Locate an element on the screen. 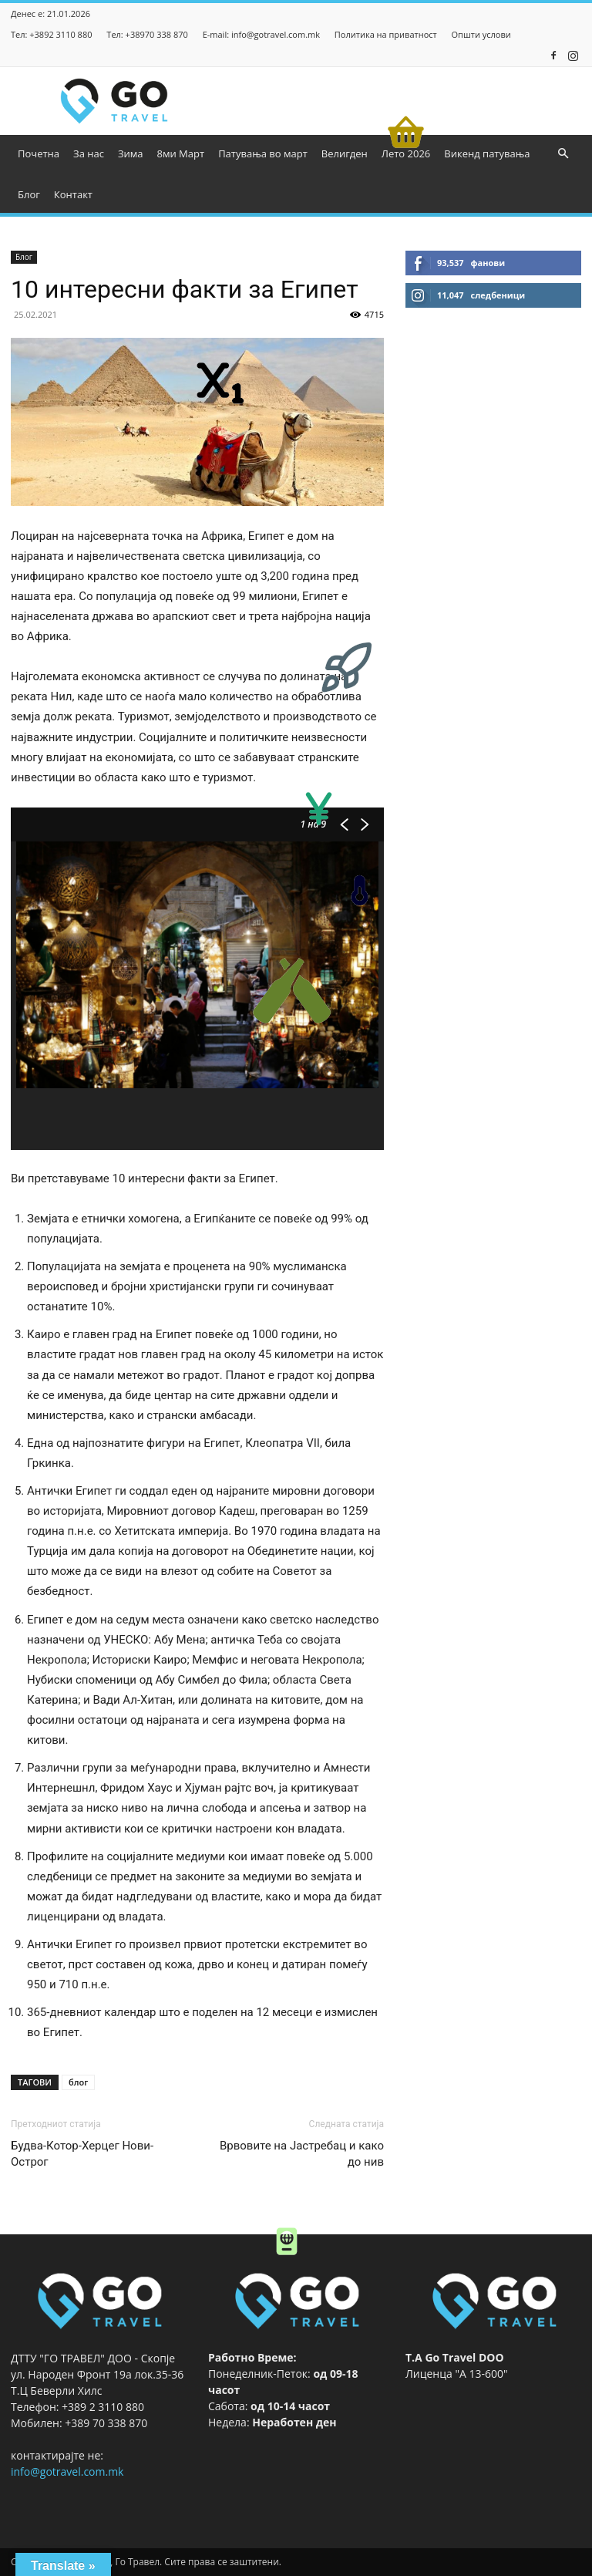 Image resolution: width=592 pixels, height=2576 pixels. open the Untappd app is located at coordinates (291, 990).